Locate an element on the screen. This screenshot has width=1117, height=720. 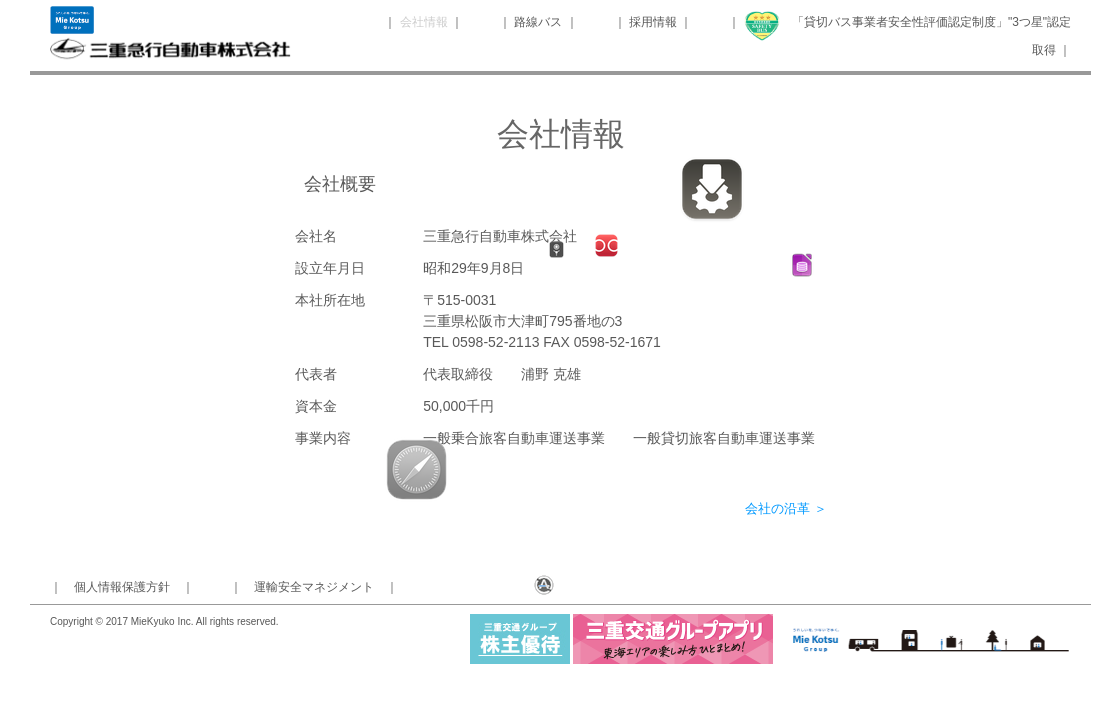
check for available software updates is located at coordinates (544, 585).